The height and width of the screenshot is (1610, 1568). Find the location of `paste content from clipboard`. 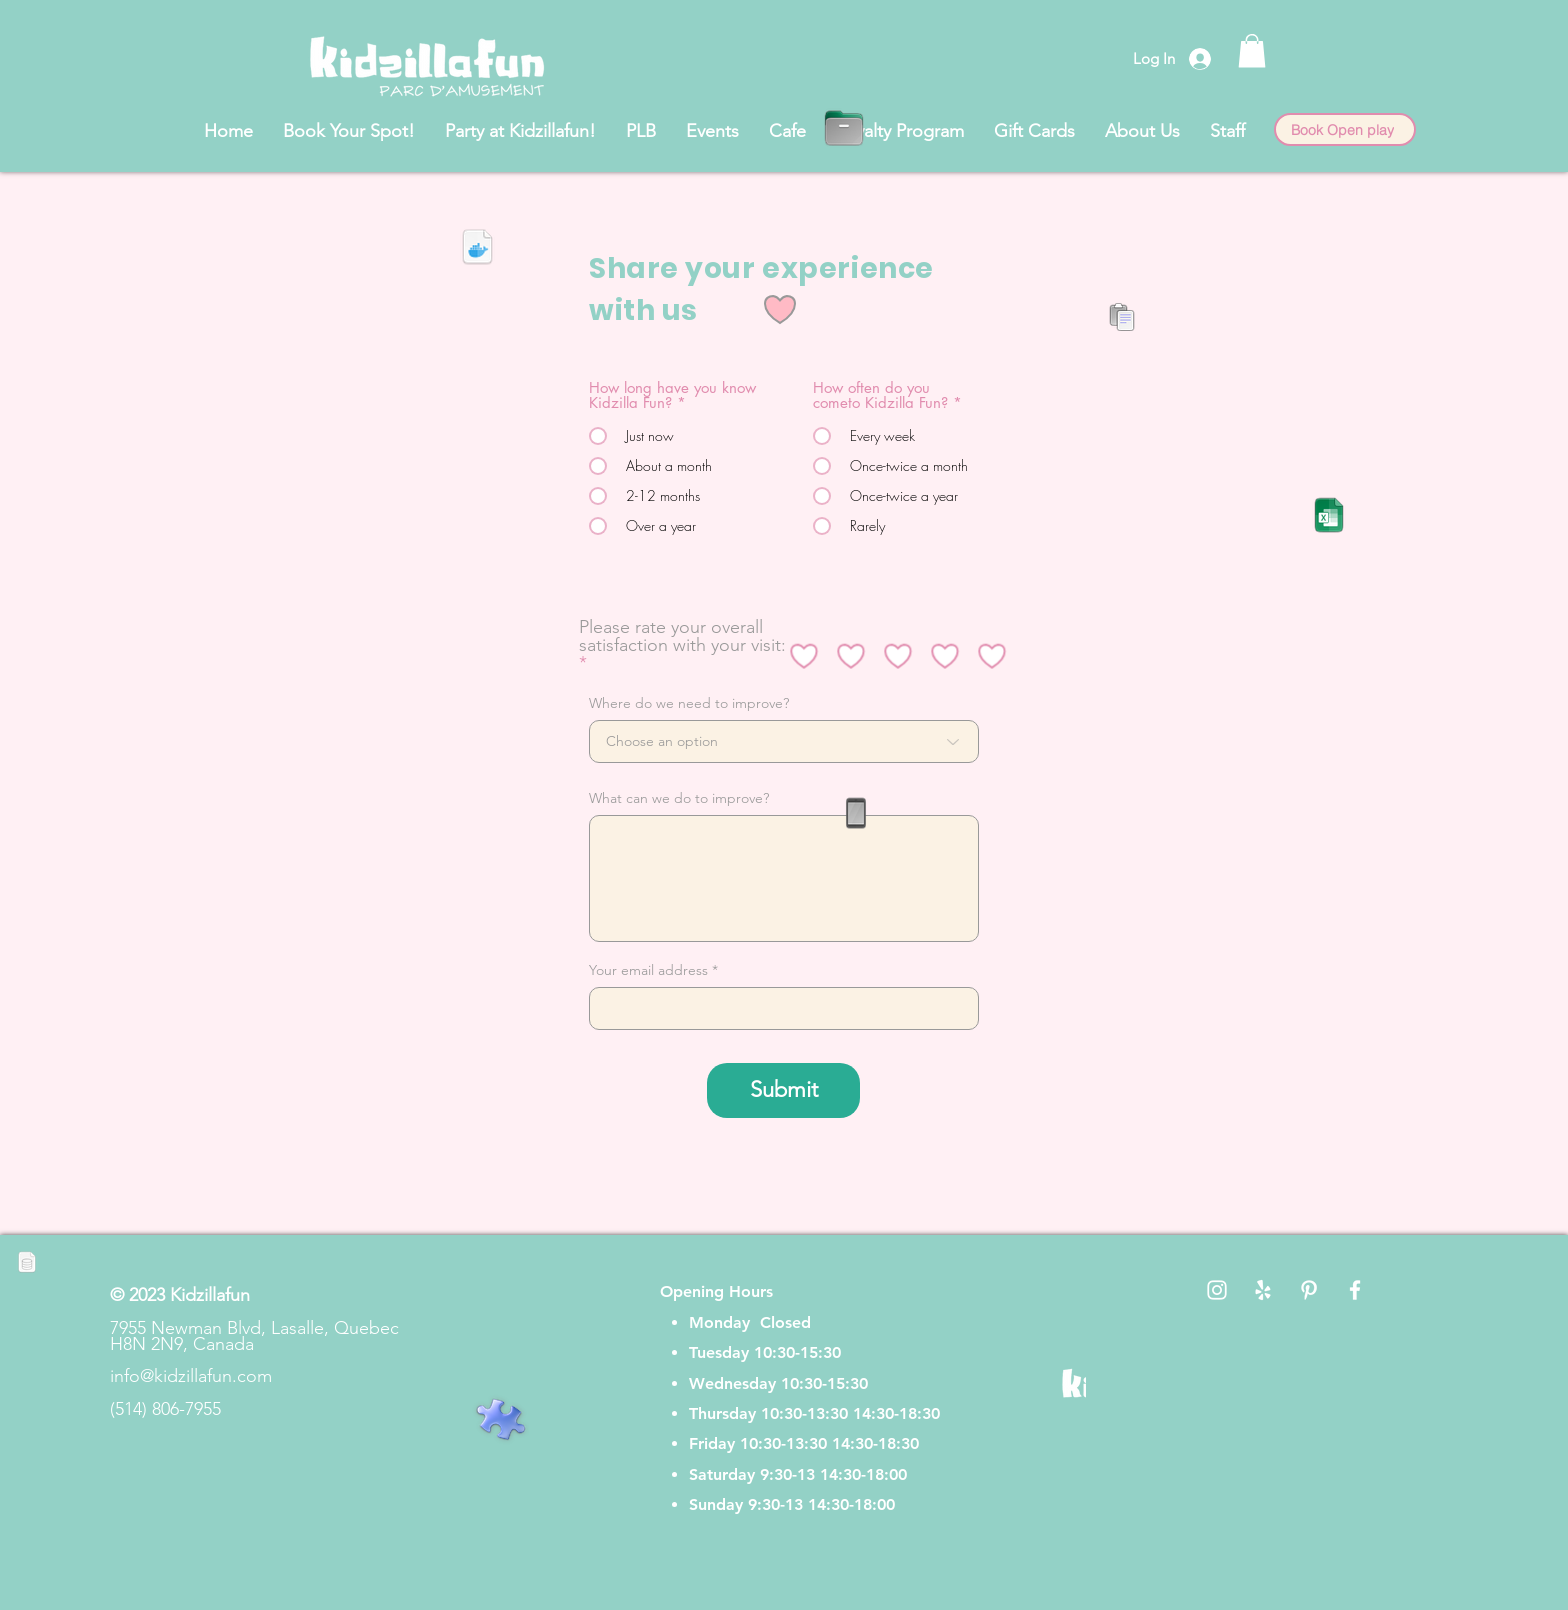

paste content from clipboard is located at coordinates (1122, 317).